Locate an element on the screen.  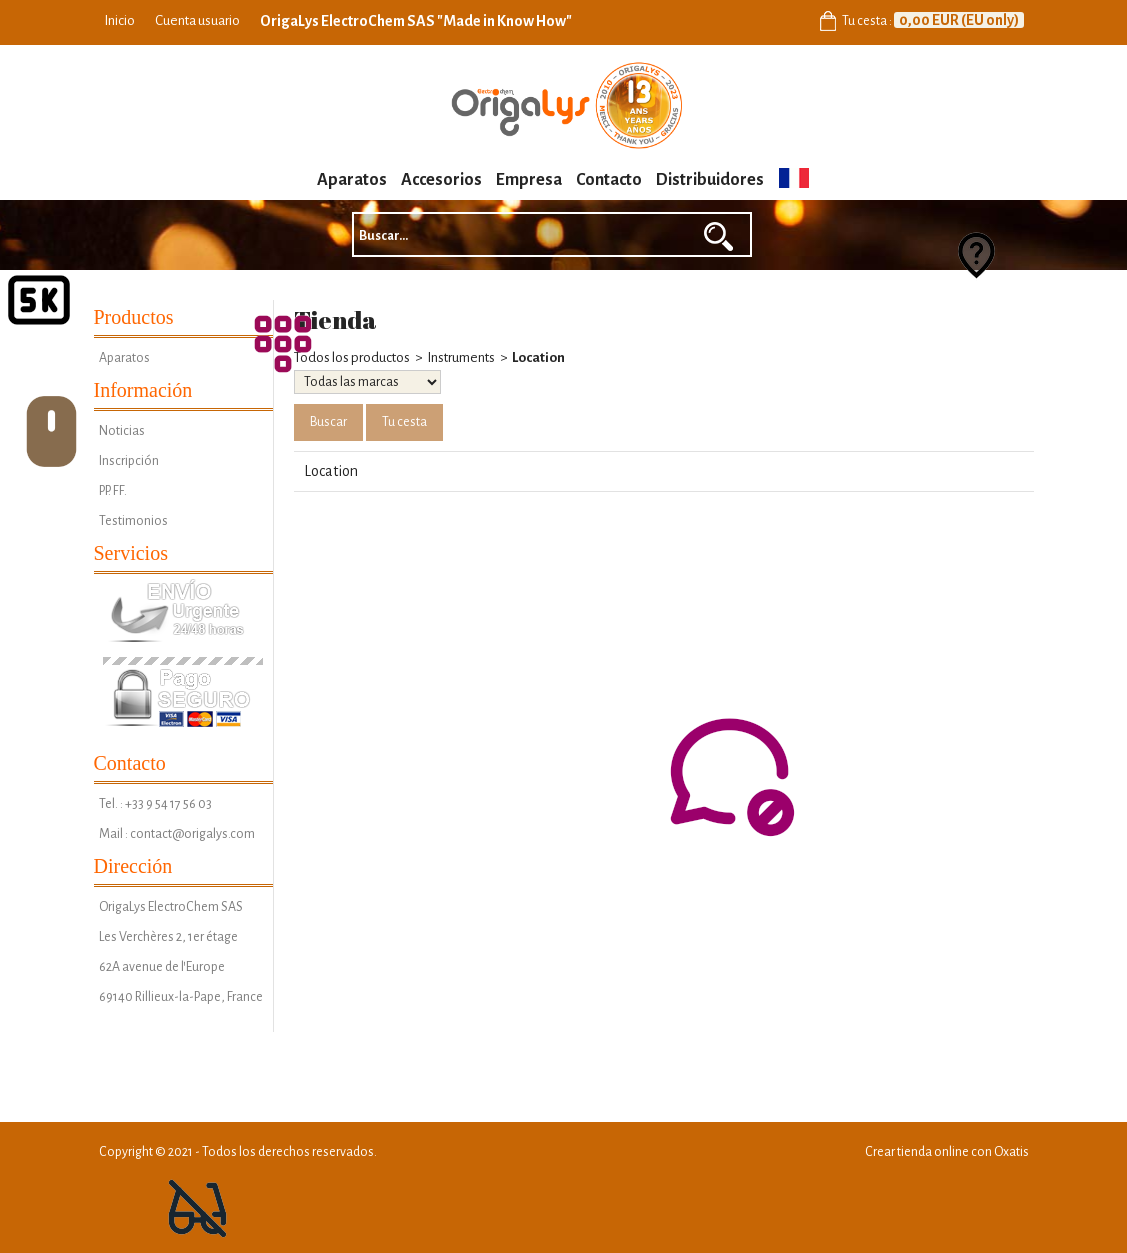
disable reading mode is located at coordinates (197, 1208).